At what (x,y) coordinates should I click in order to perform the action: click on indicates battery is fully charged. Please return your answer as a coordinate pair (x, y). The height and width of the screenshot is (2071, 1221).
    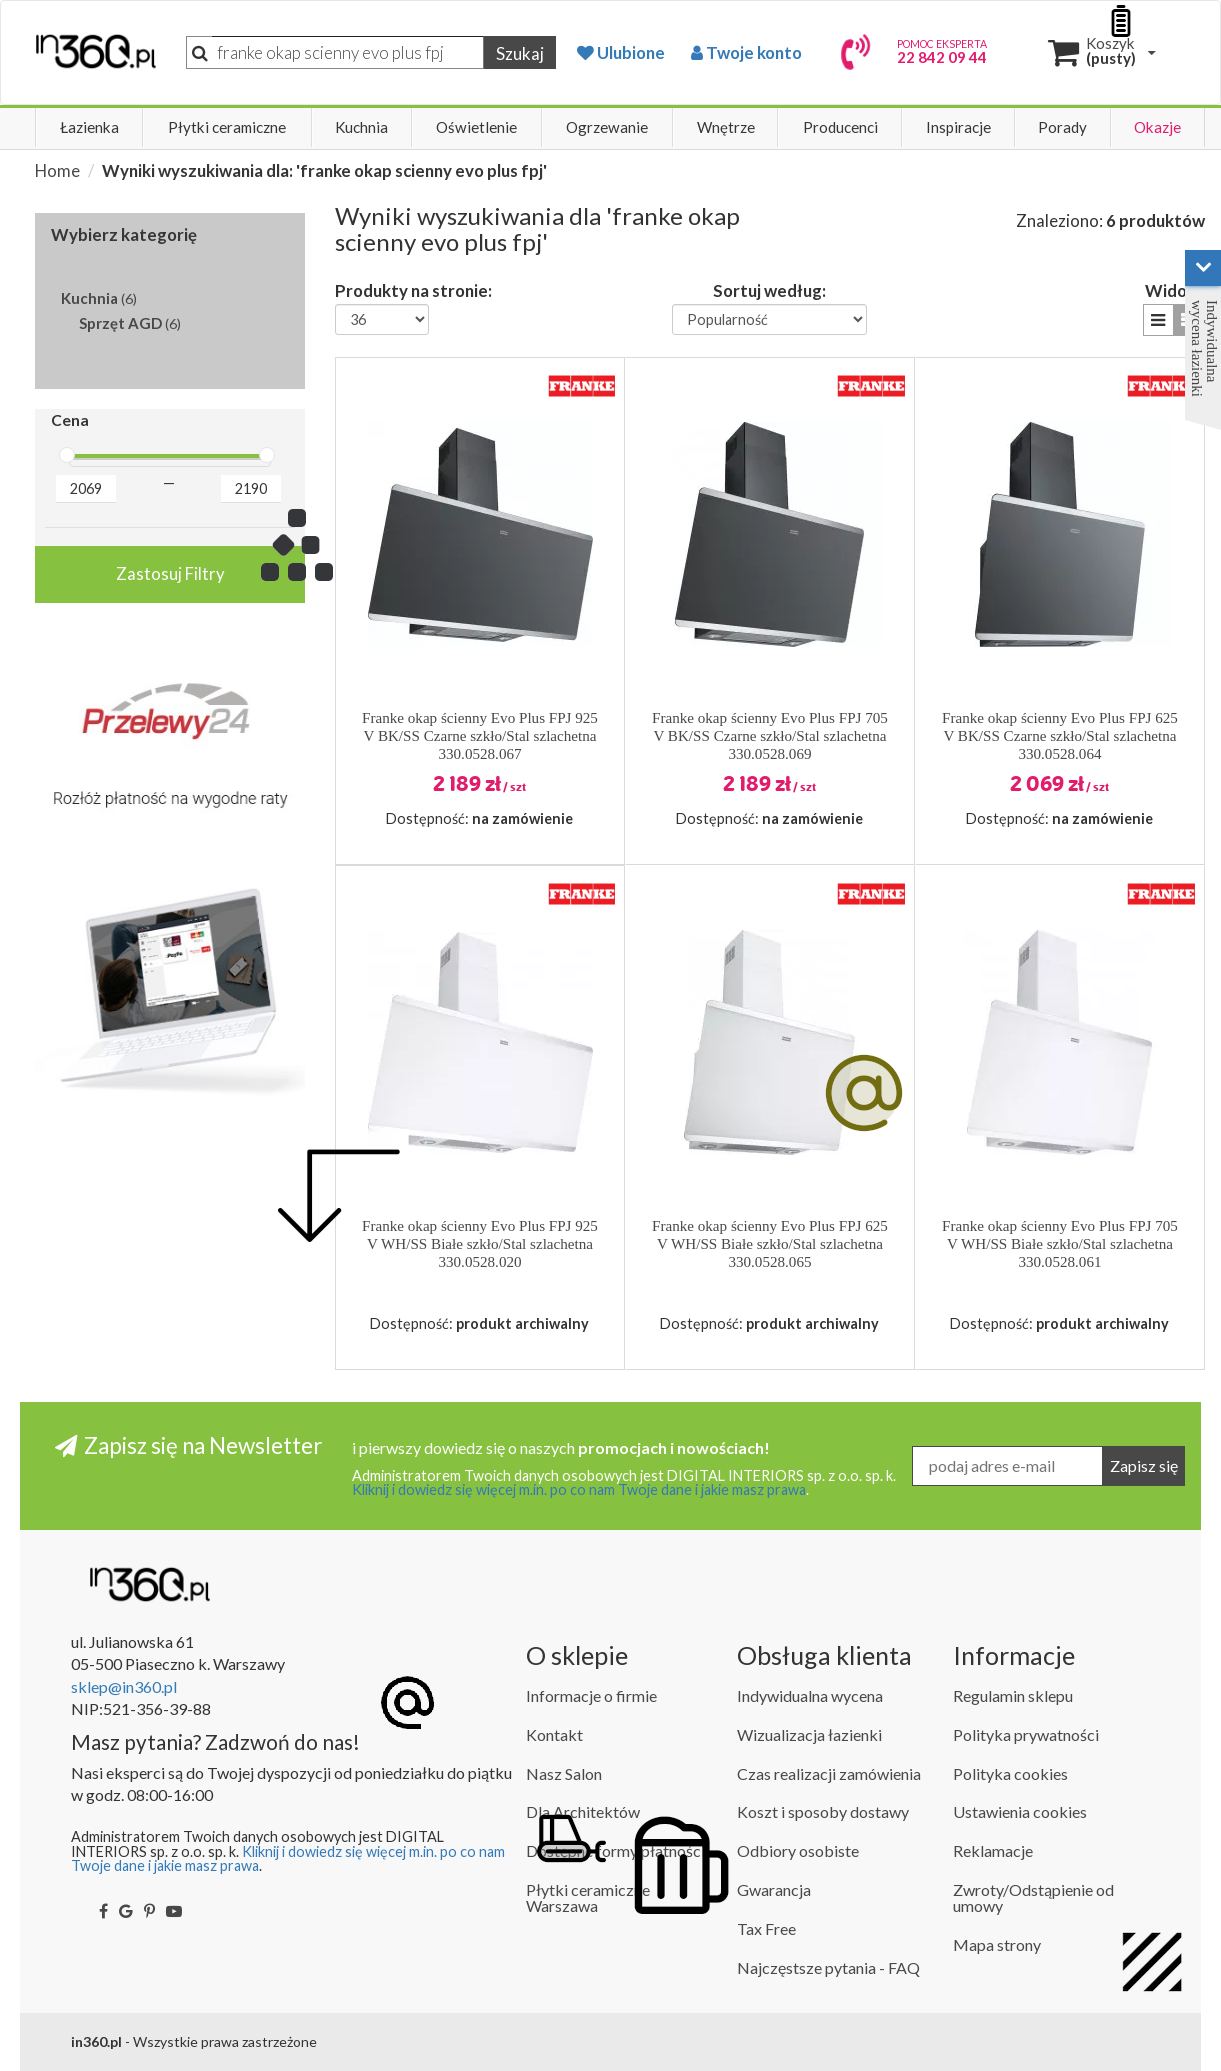
    Looking at the image, I should click on (1121, 21).